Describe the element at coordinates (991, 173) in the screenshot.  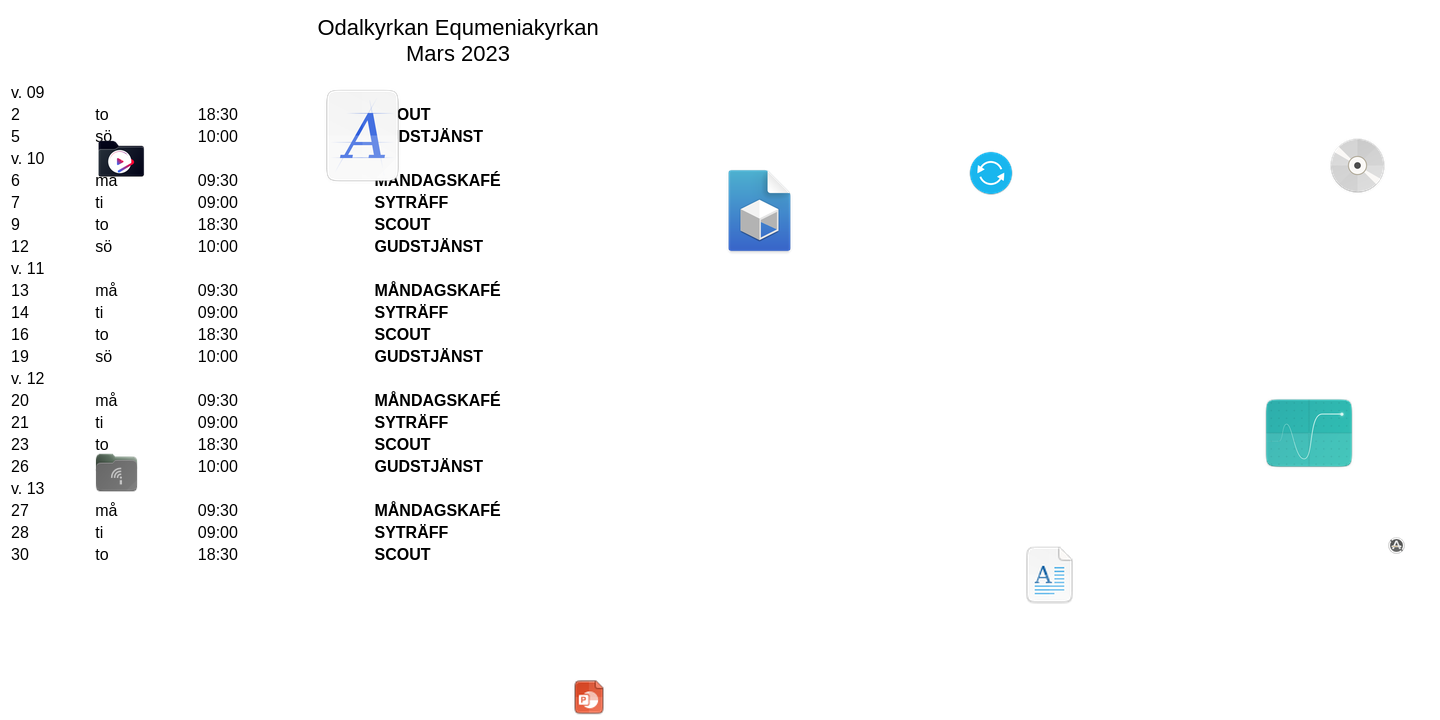
I see `indicates syncing in progress` at that location.